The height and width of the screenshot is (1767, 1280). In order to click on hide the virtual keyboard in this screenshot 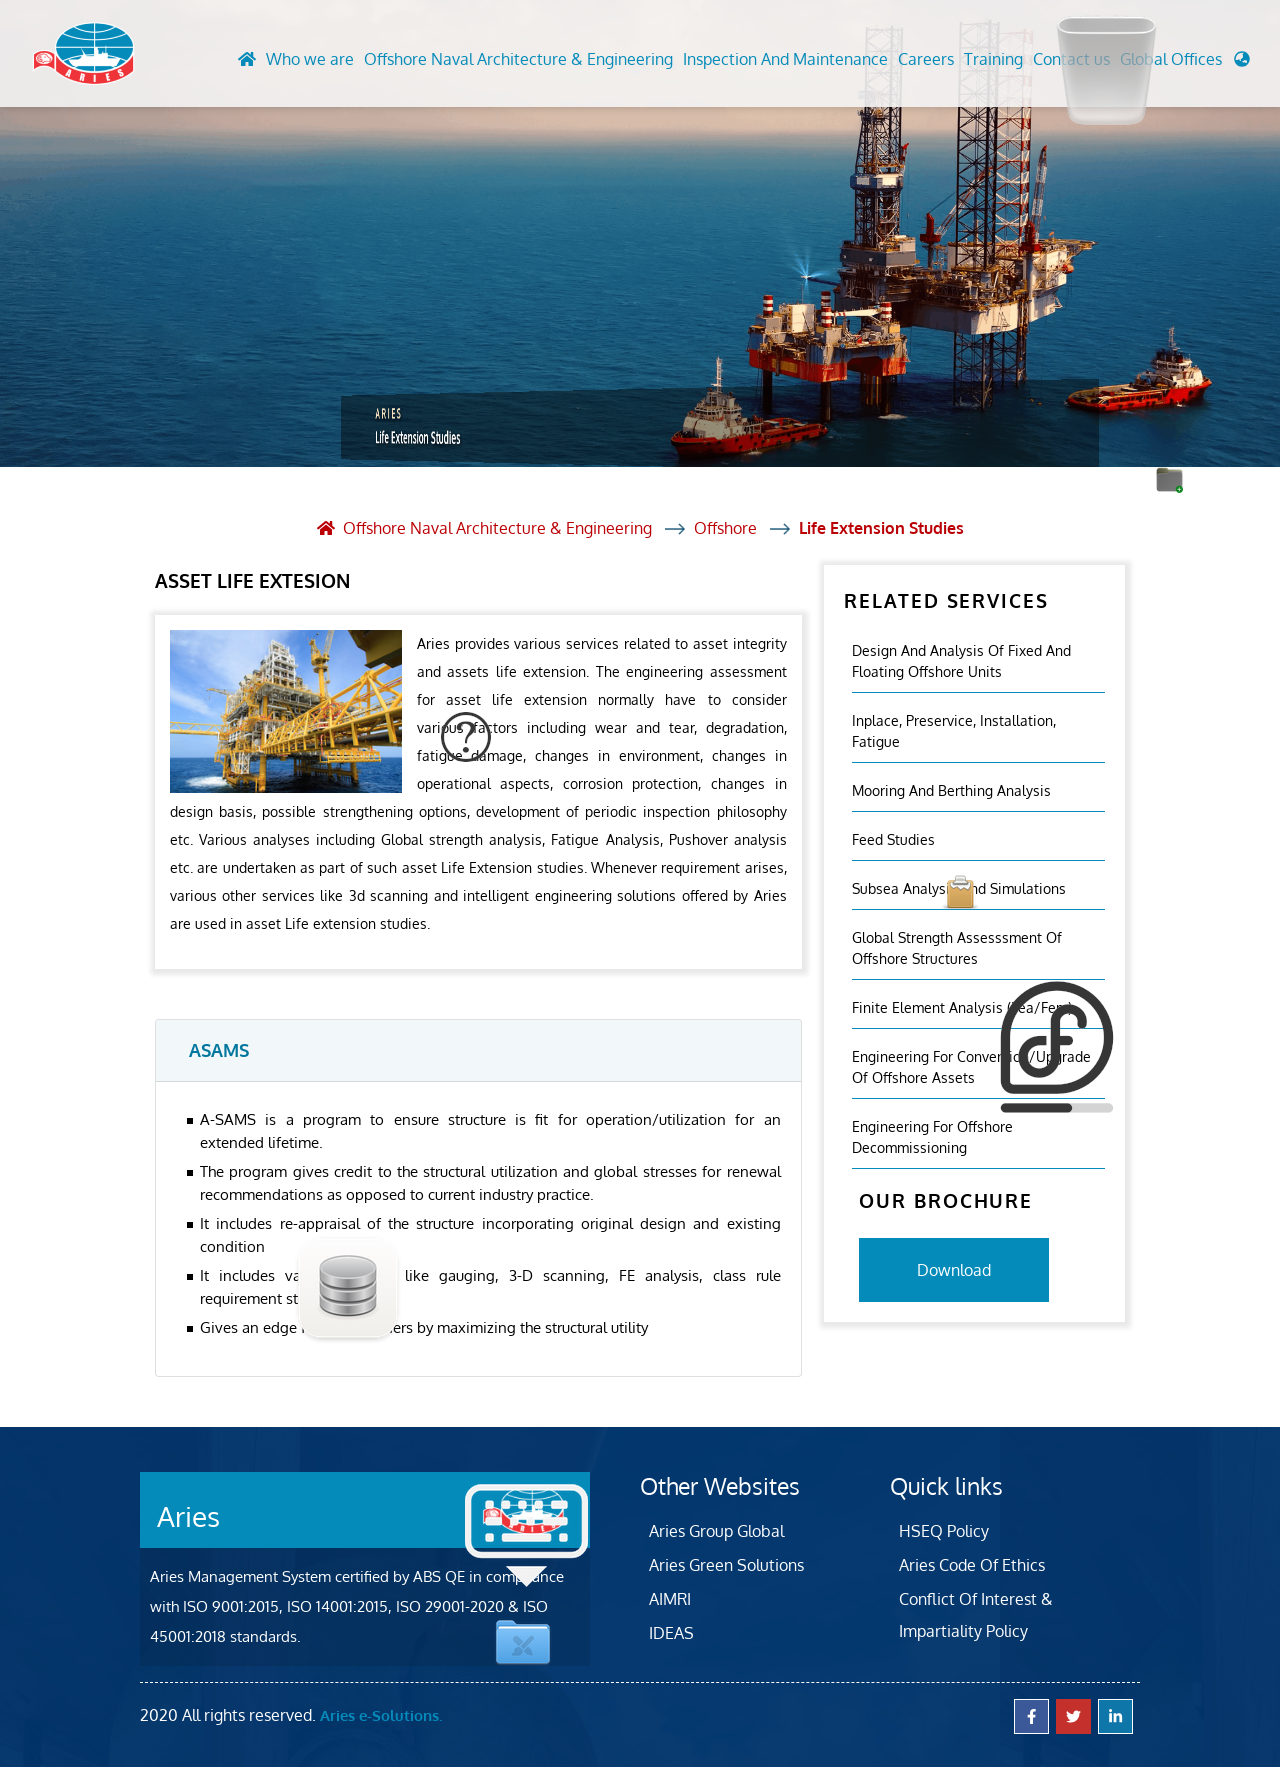, I will do `click(526, 1535)`.